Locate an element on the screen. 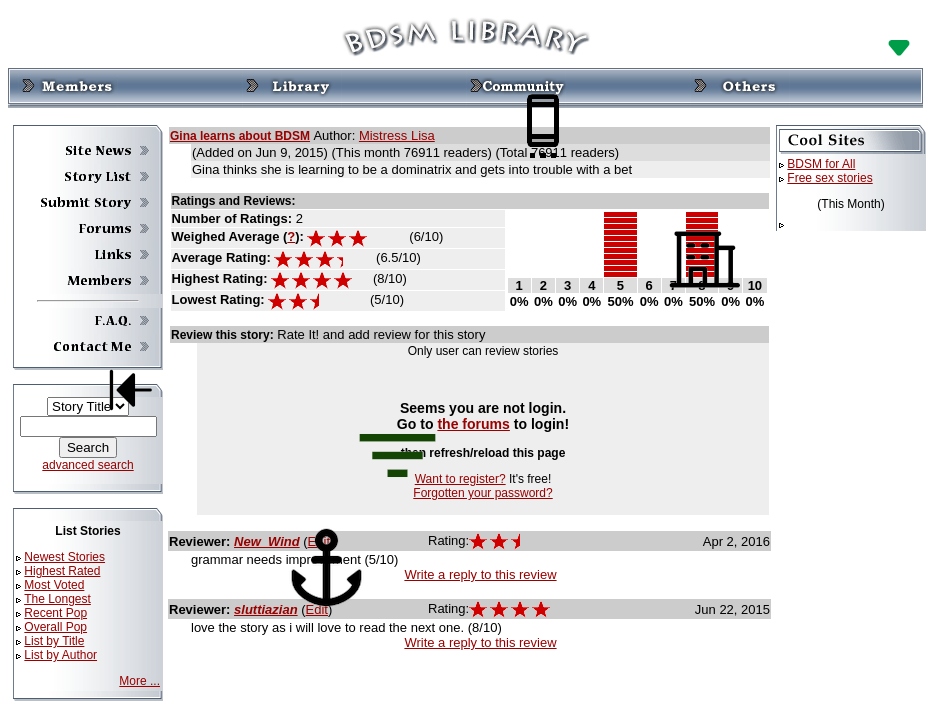  expand dropdown menu is located at coordinates (899, 47).